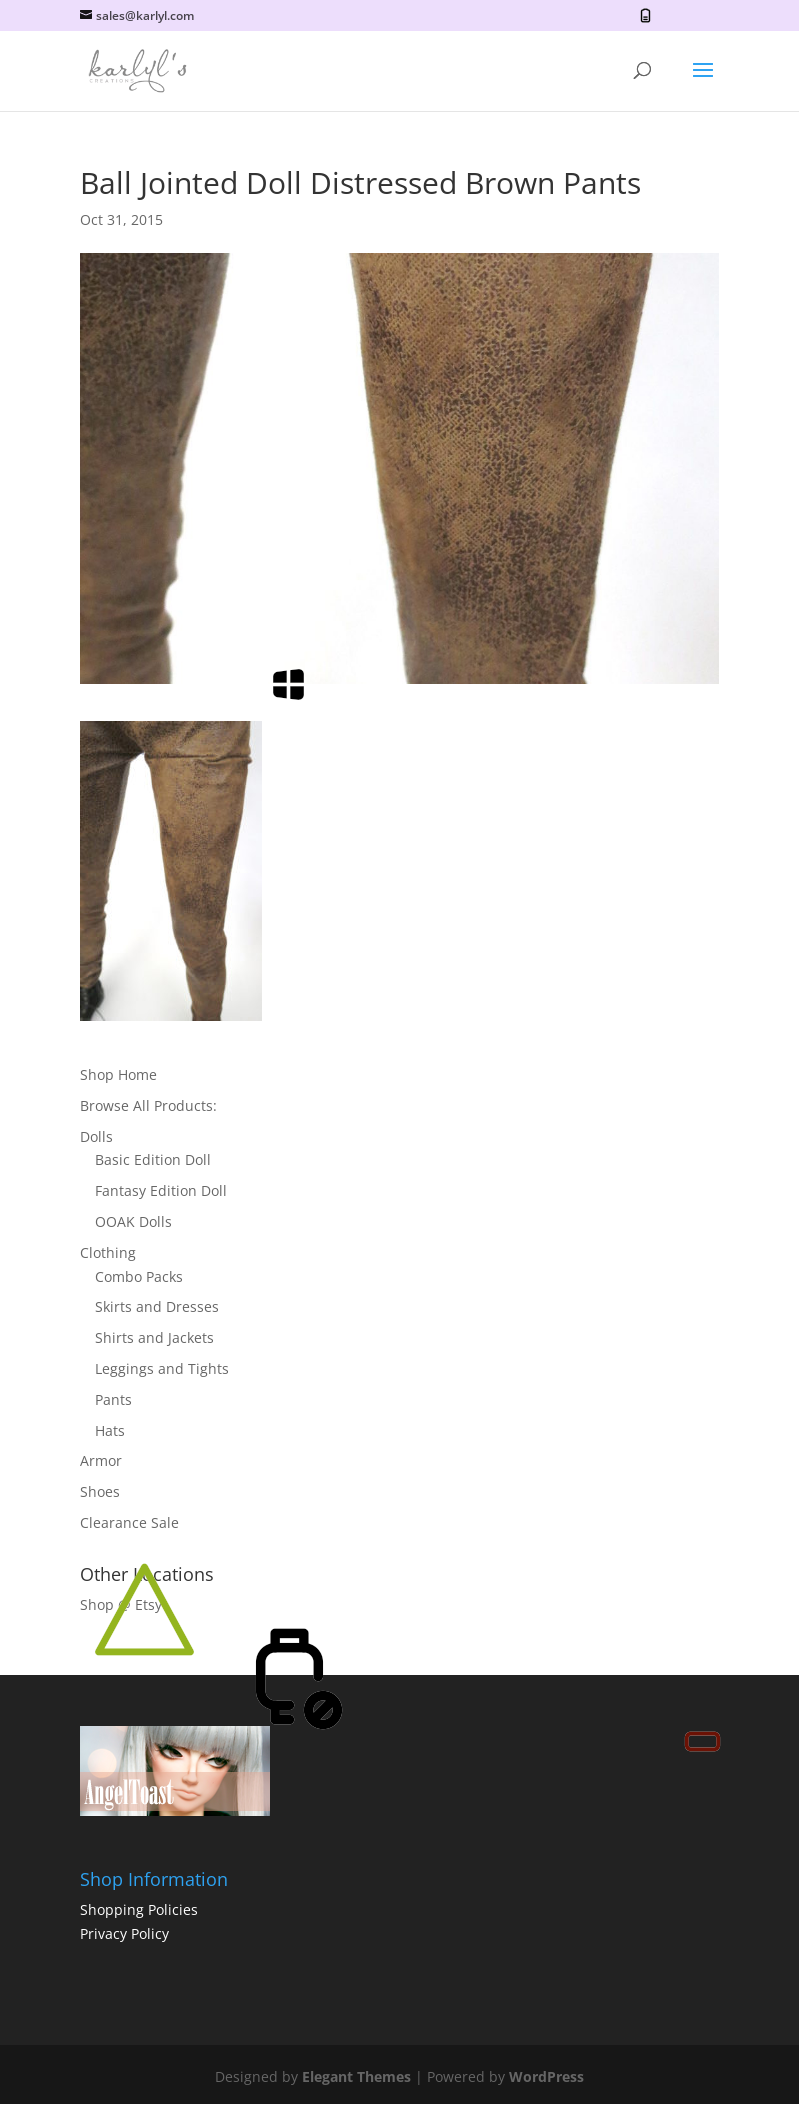  What do you see at coordinates (702, 1741) in the screenshot?
I see `insert a code variable or placeholder` at bounding box center [702, 1741].